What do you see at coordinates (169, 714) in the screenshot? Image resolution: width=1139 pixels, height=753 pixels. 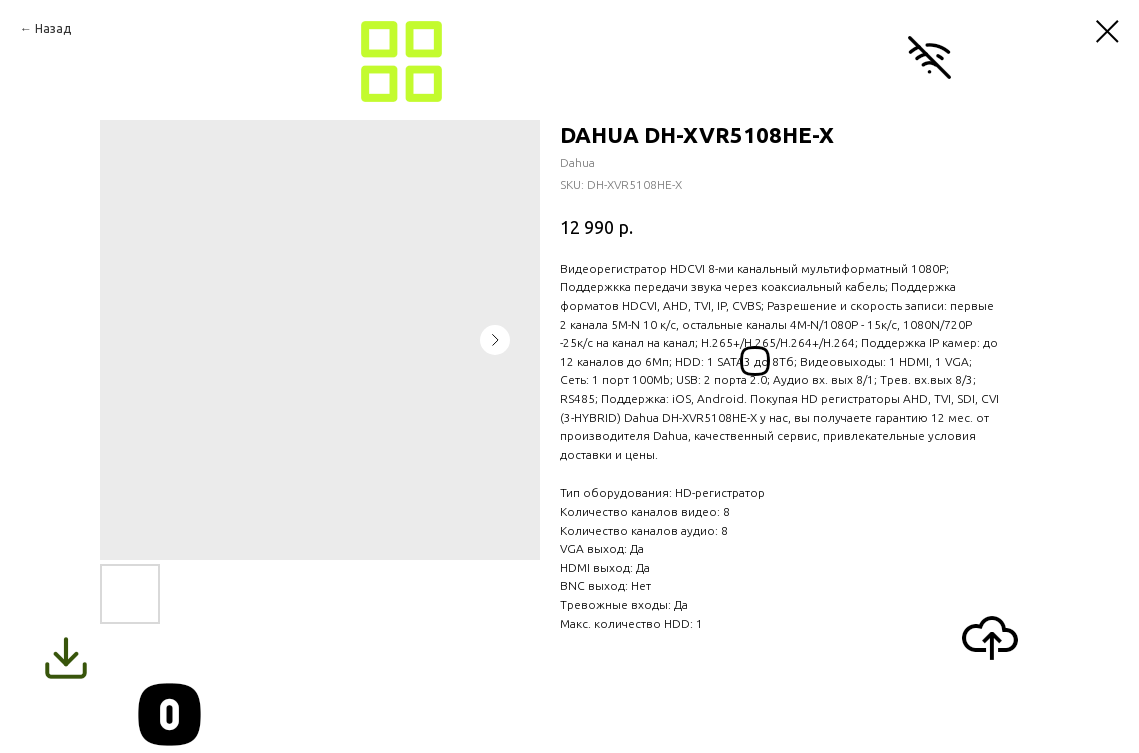 I see `indicates an "O" option or selection in a menu` at bounding box center [169, 714].